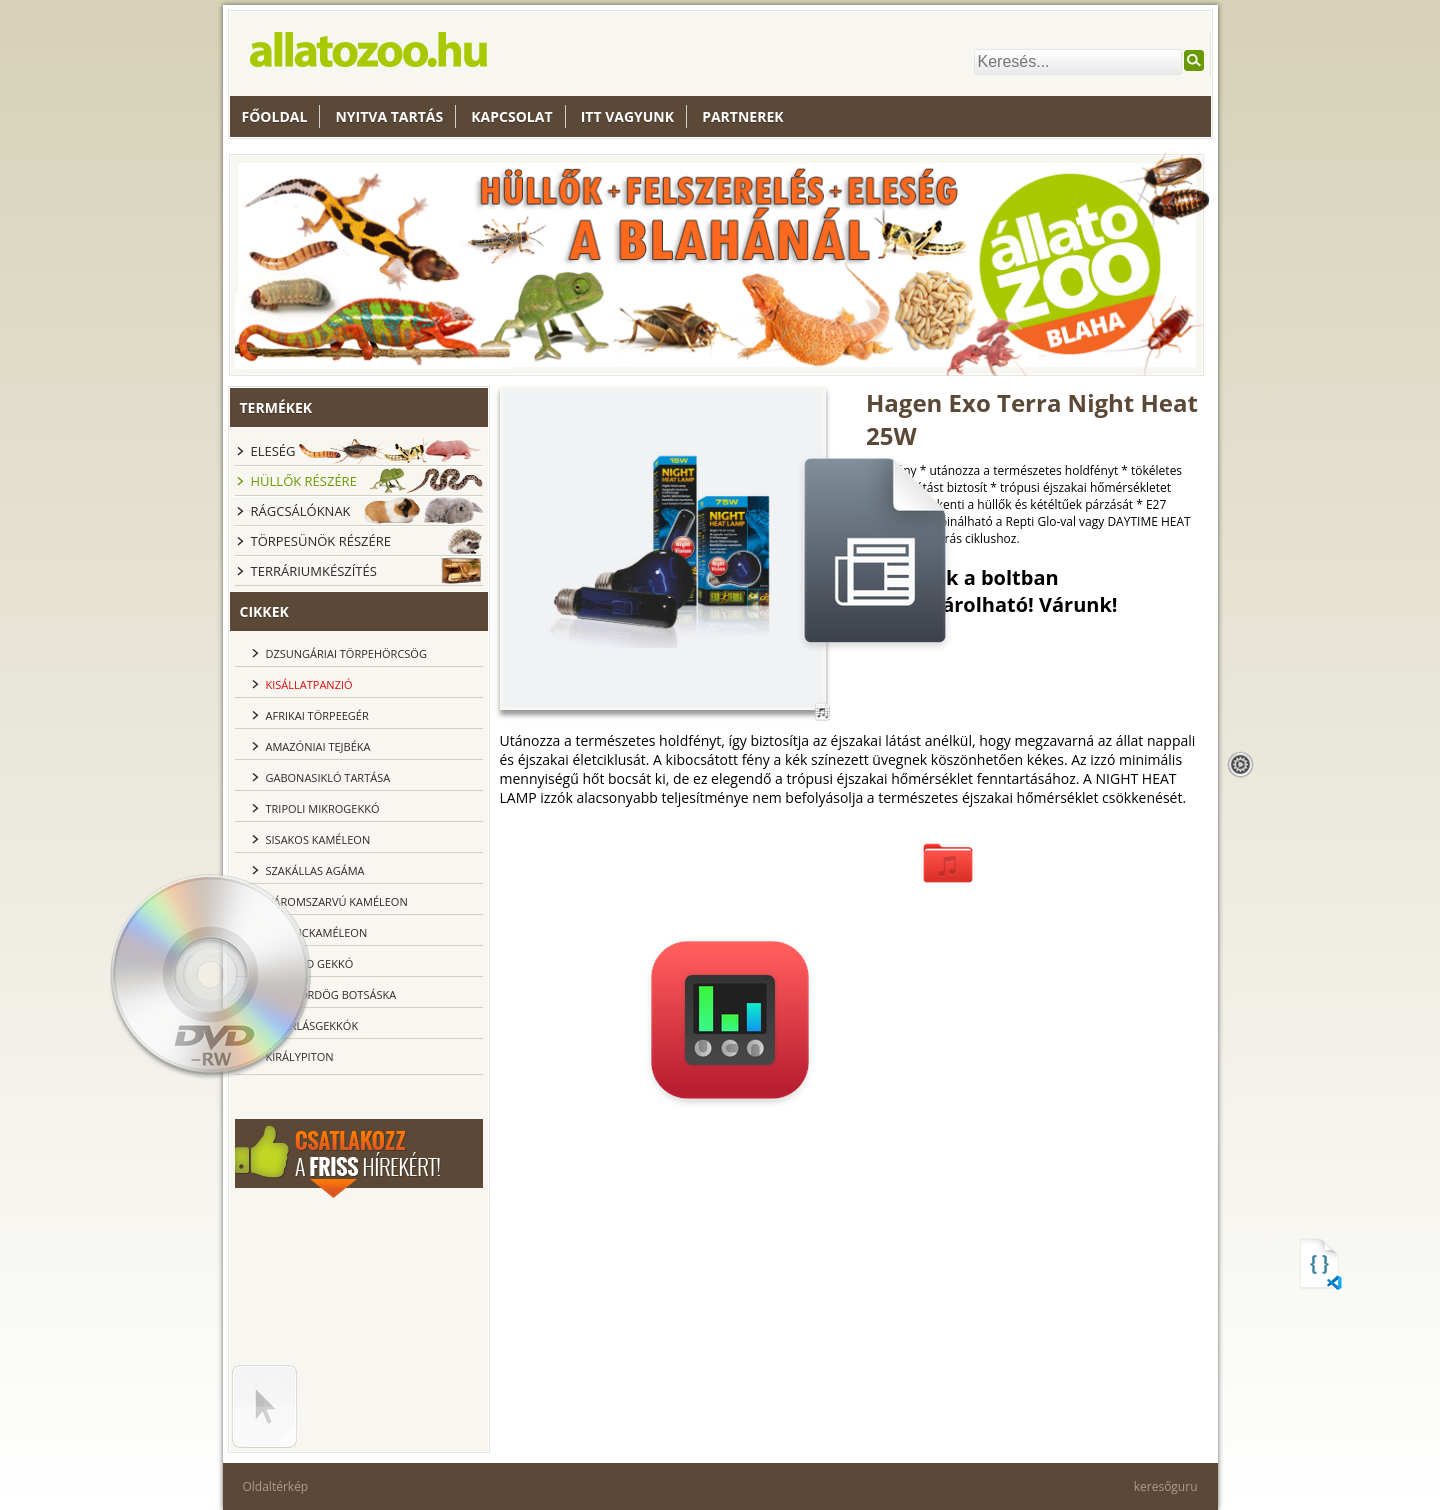 The image size is (1440, 1510). Describe the element at coordinates (1319, 1264) in the screenshot. I see `open a LESS stylesheet file in Visual Studio Code` at that location.